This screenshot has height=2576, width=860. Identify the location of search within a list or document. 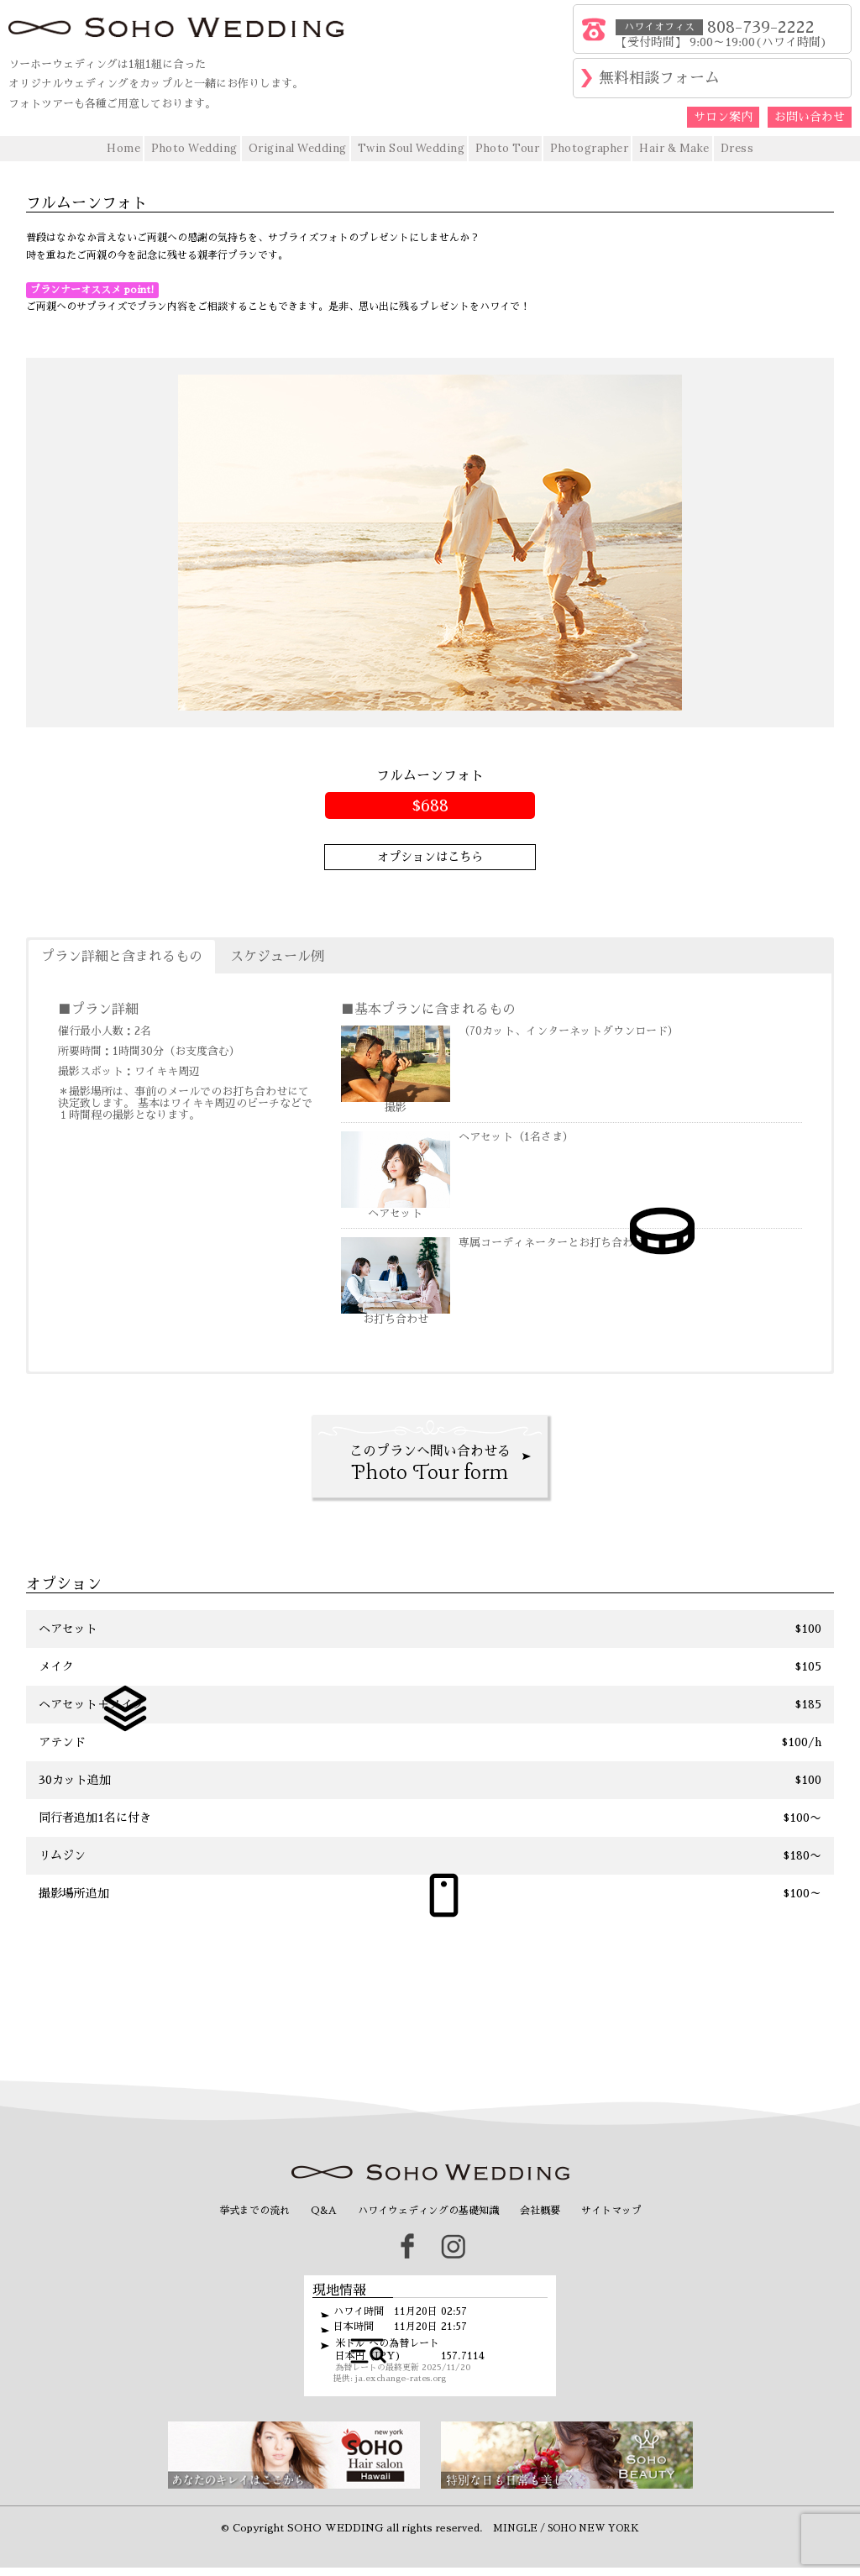
(367, 2351).